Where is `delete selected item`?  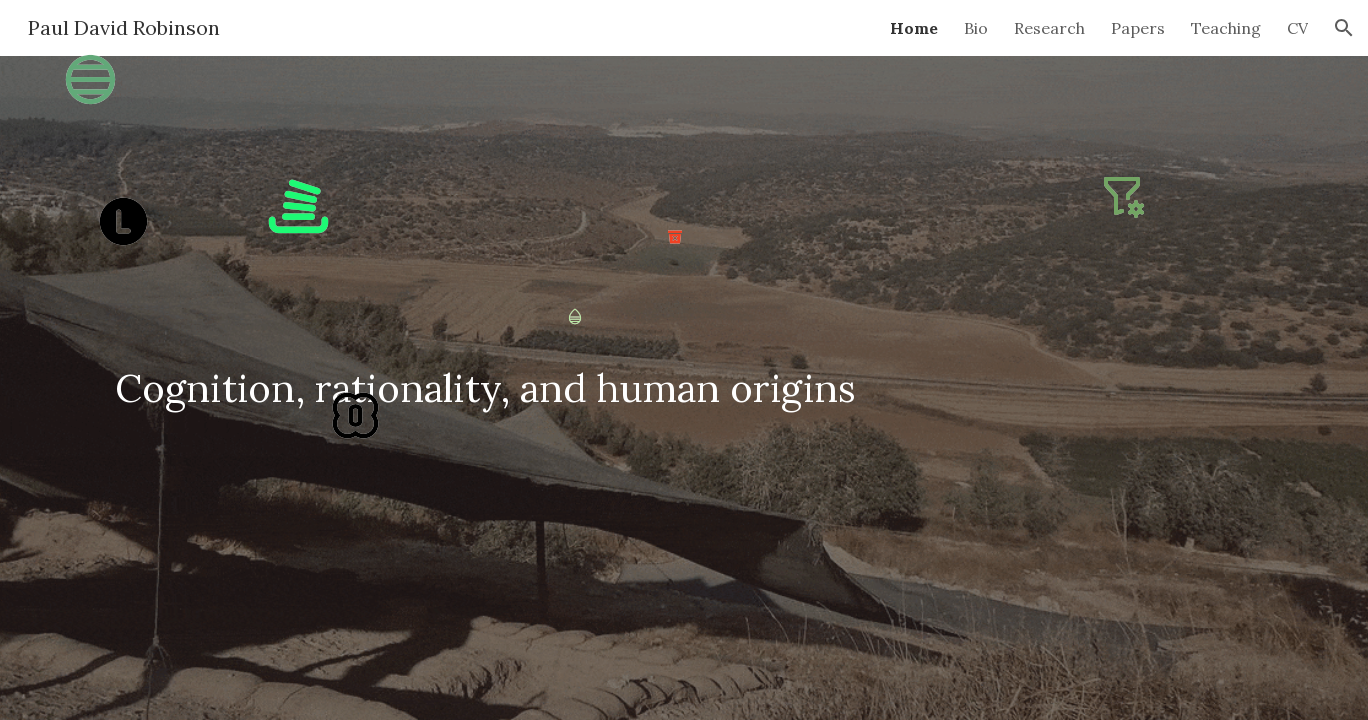
delete selected item is located at coordinates (675, 237).